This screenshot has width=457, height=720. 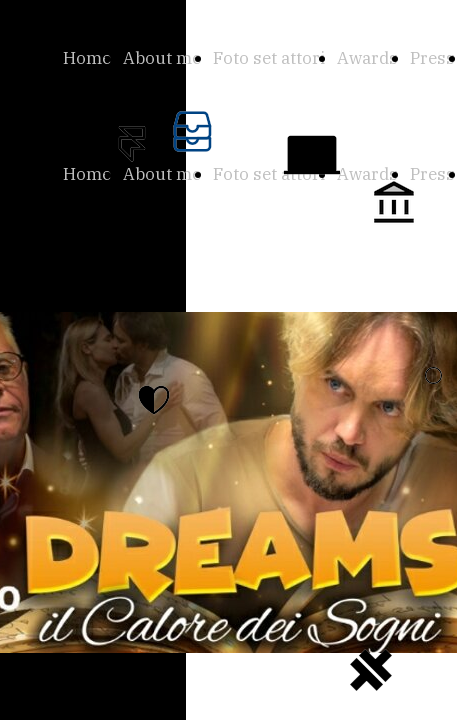 I want to click on access banking or financial services, so click(x=395, y=204).